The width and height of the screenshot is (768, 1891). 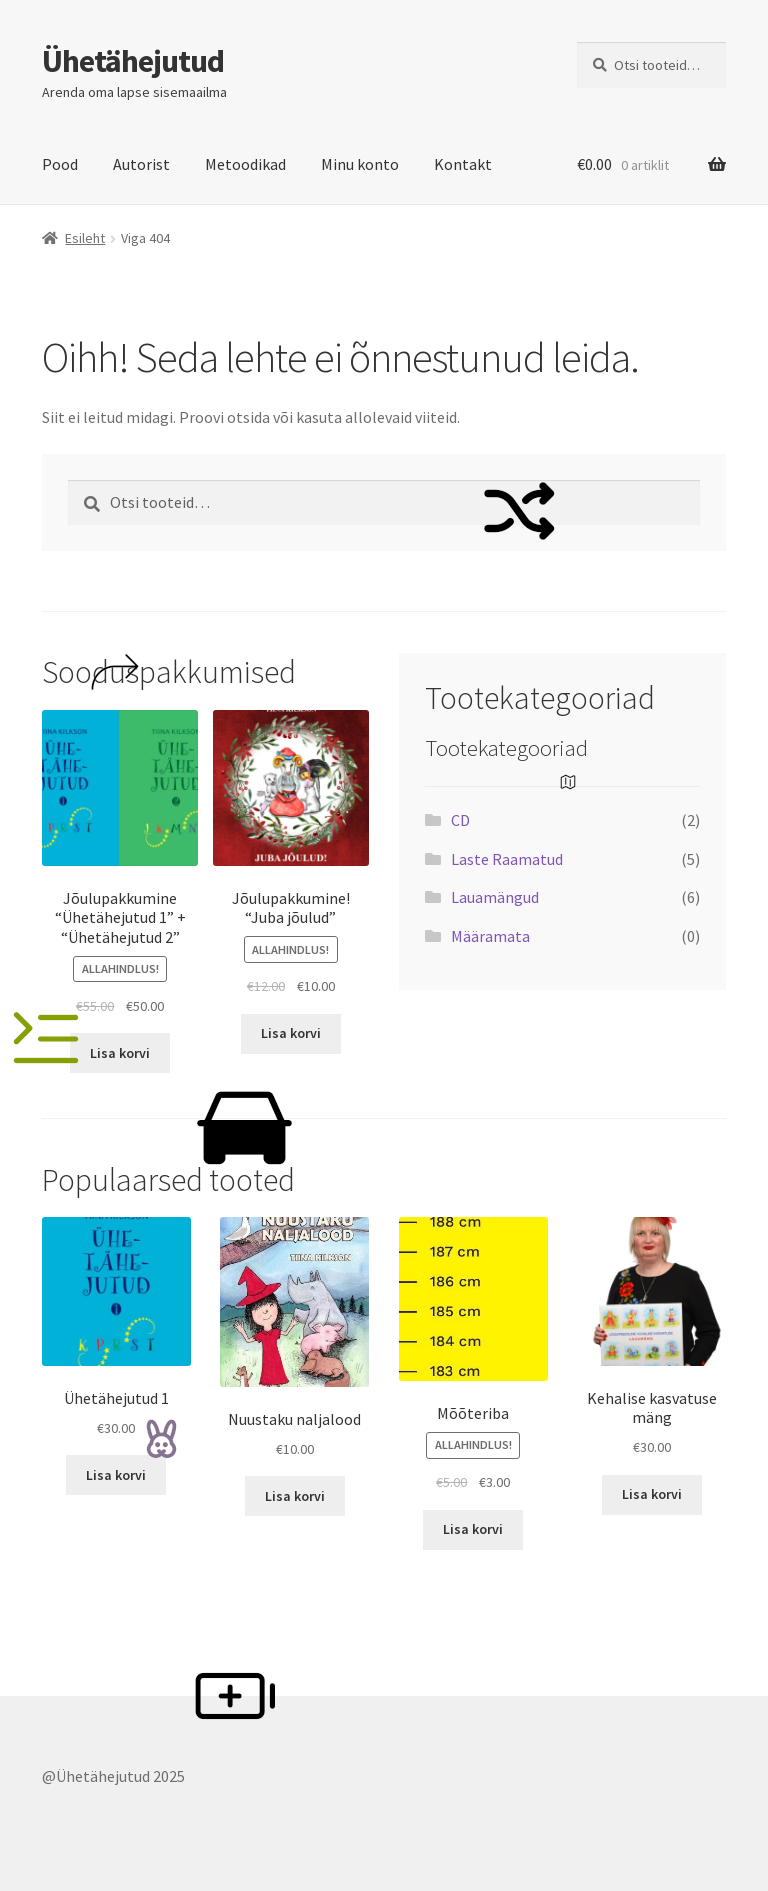 What do you see at coordinates (115, 672) in the screenshot?
I see `share or forward content` at bounding box center [115, 672].